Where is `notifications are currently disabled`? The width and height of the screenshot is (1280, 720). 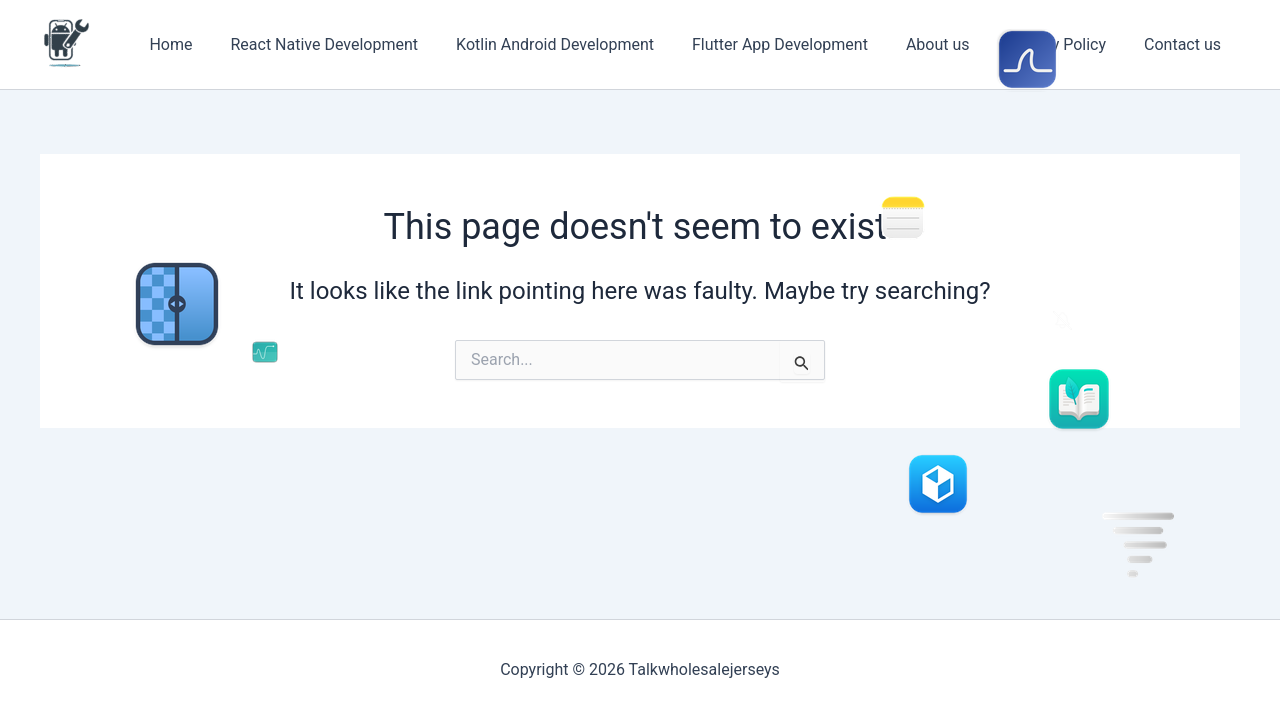 notifications are currently disabled is located at coordinates (1062, 320).